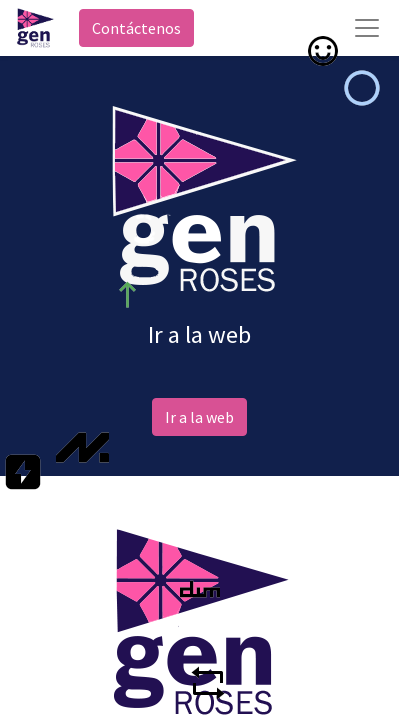  I want to click on unselected radio button or checkbox option, so click(362, 88).